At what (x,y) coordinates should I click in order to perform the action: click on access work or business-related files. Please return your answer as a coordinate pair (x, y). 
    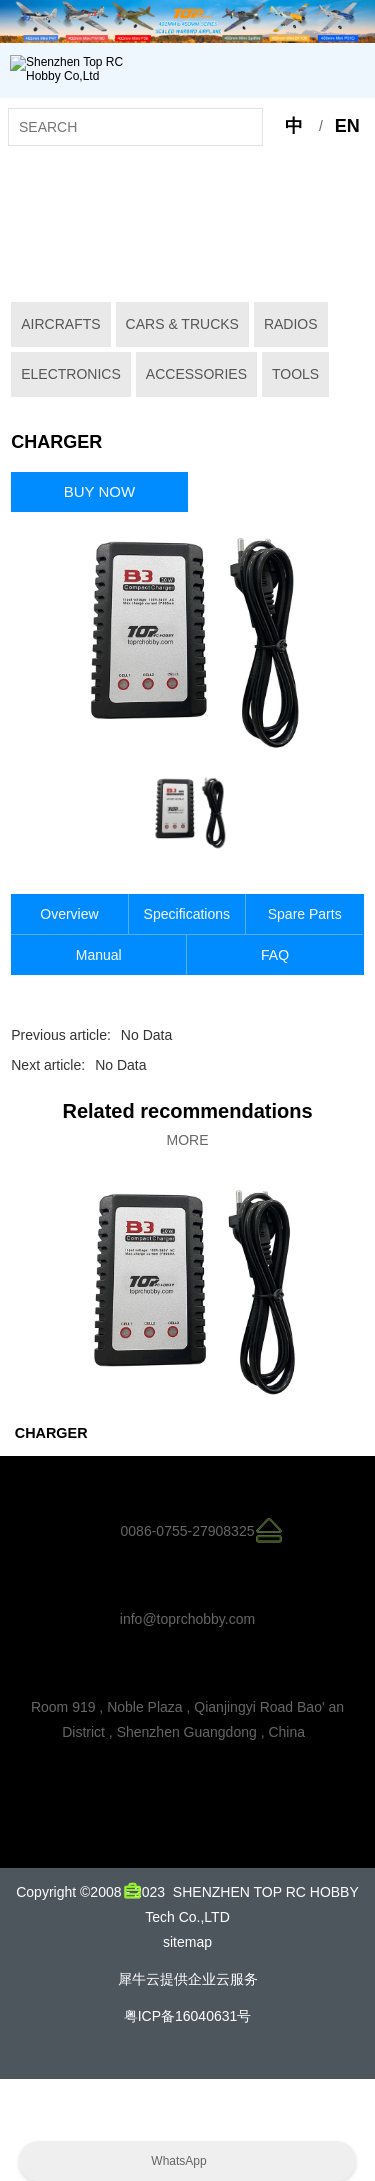
    Looking at the image, I should click on (132, 1891).